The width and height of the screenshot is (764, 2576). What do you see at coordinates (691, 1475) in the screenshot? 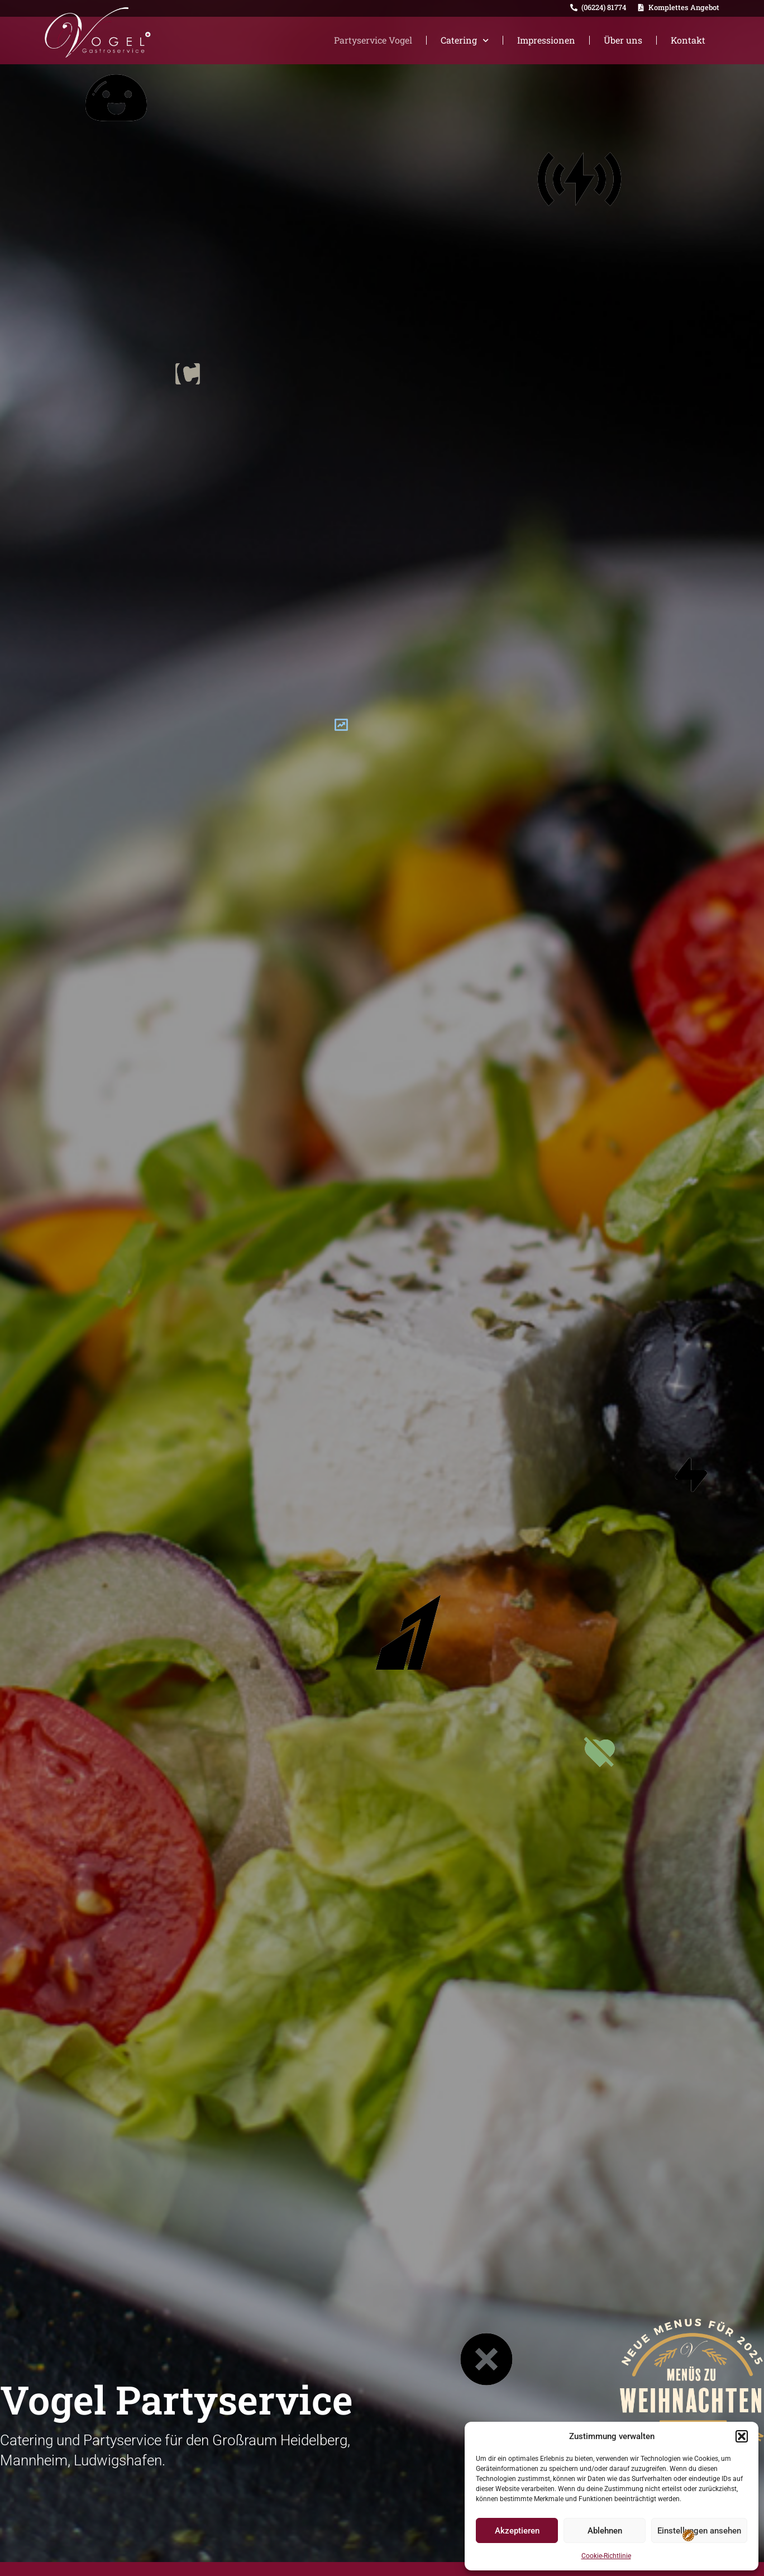
I see `supabase logo` at bounding box center [691, 1475].